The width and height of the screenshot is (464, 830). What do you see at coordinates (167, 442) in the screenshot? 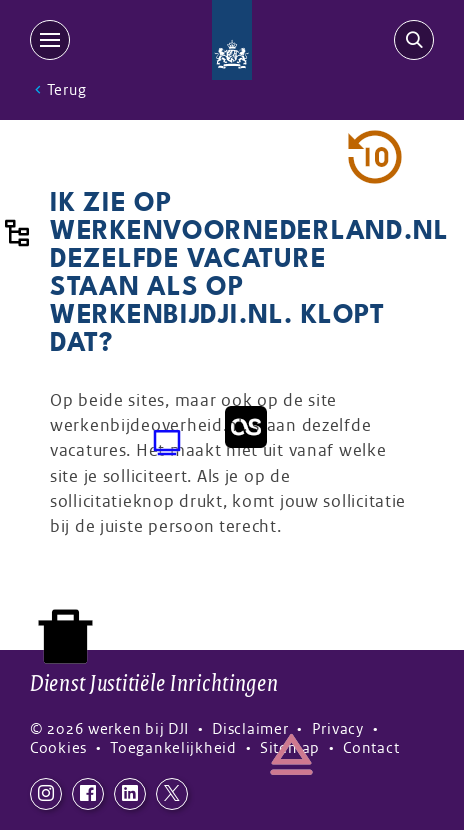
I see `access tv or display settings` at bounding box center [167, 442].